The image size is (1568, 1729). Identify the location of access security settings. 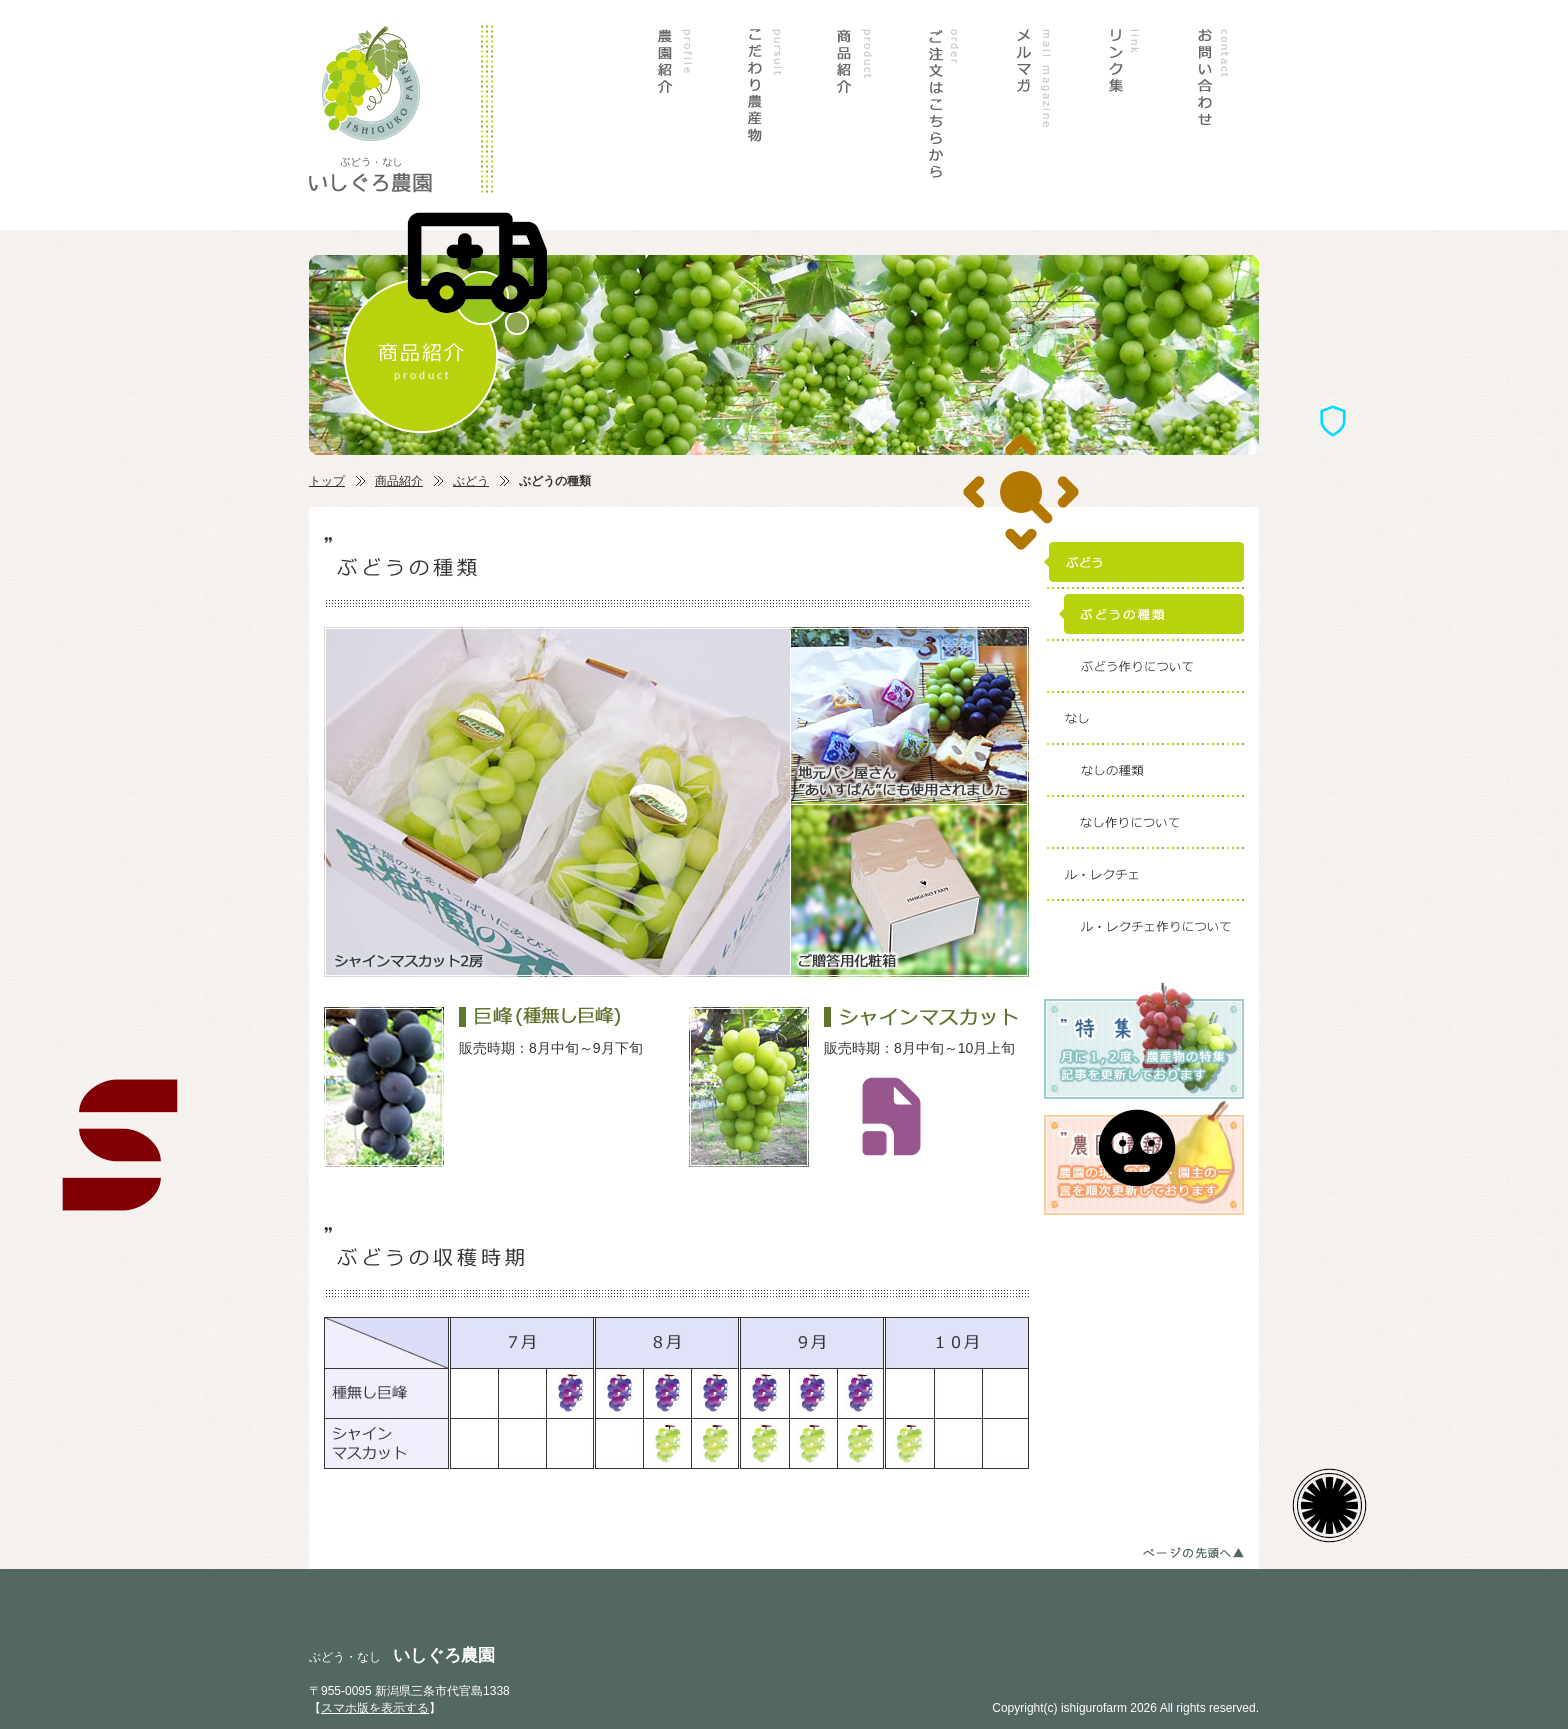
(1333, 421).